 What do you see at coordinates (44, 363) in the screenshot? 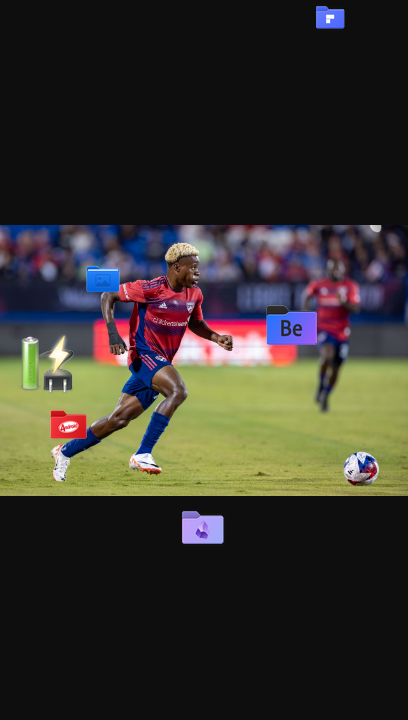
I see `indicates battery is fully charged and connected to power` at bounding box center [44, 363].